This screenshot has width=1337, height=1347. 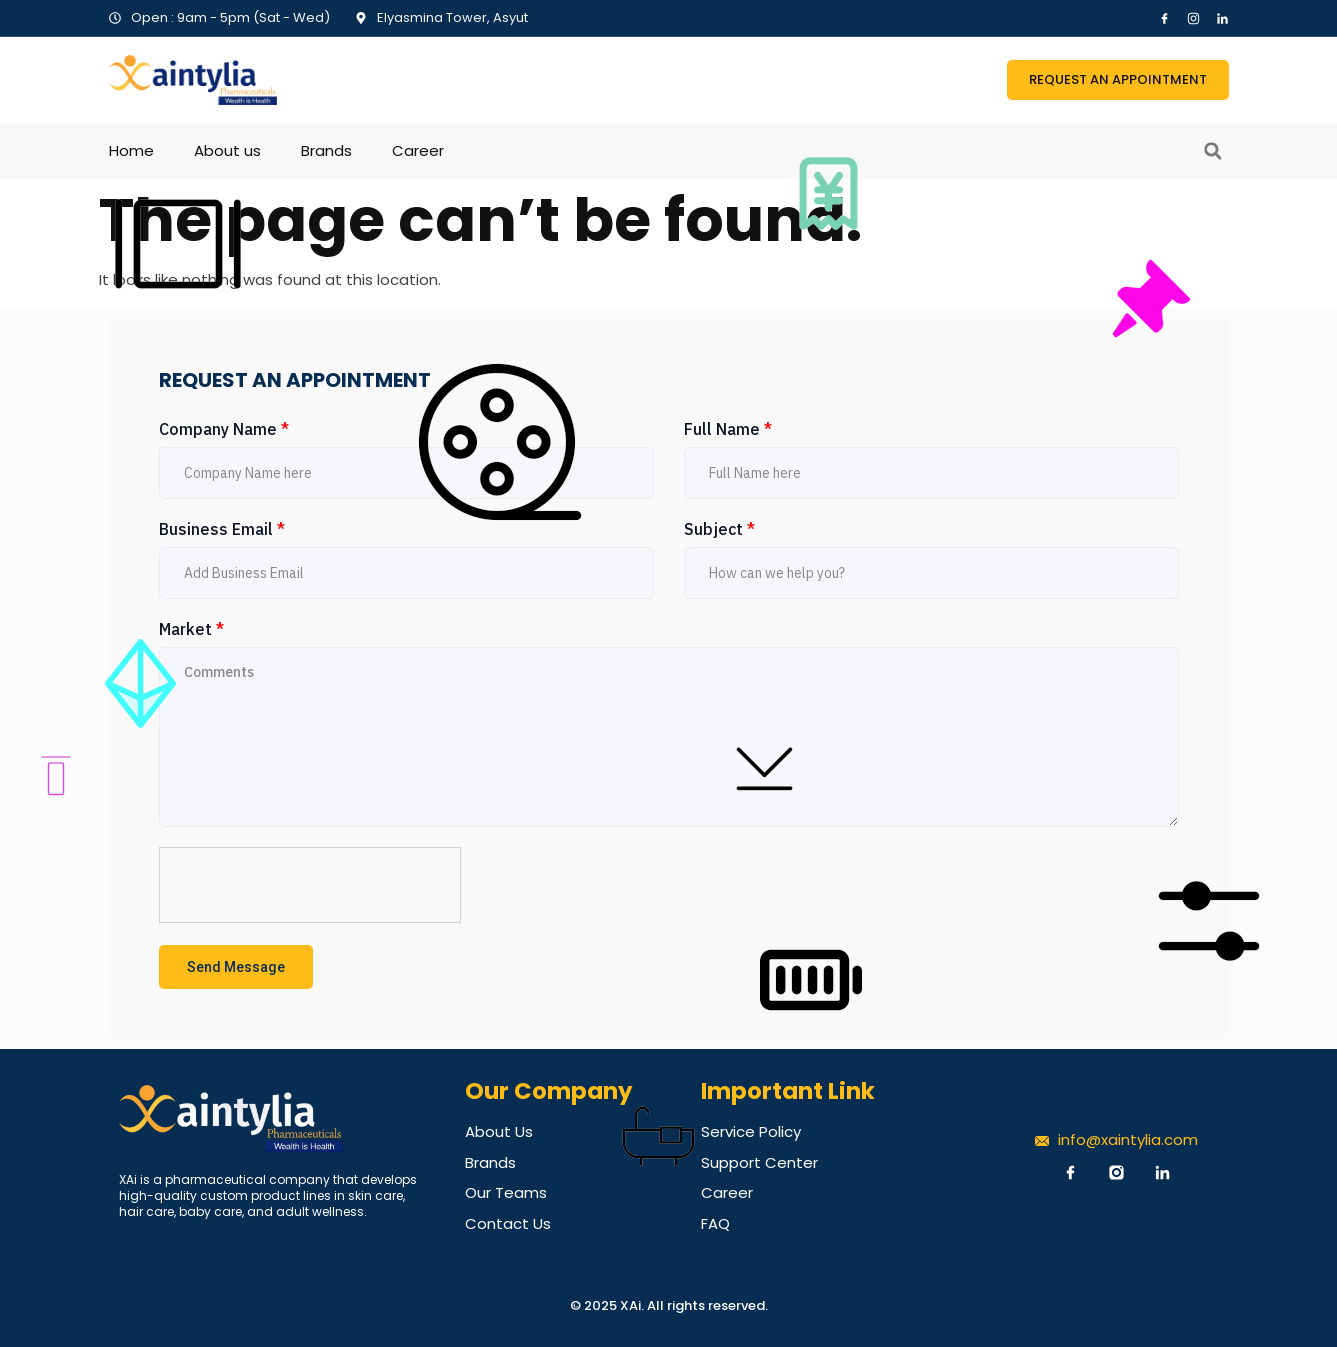 What do you see at coordinates (1209, 921) in the screenshot?
I see `adjust settings or preferences` at bounding box center [1209, 921].